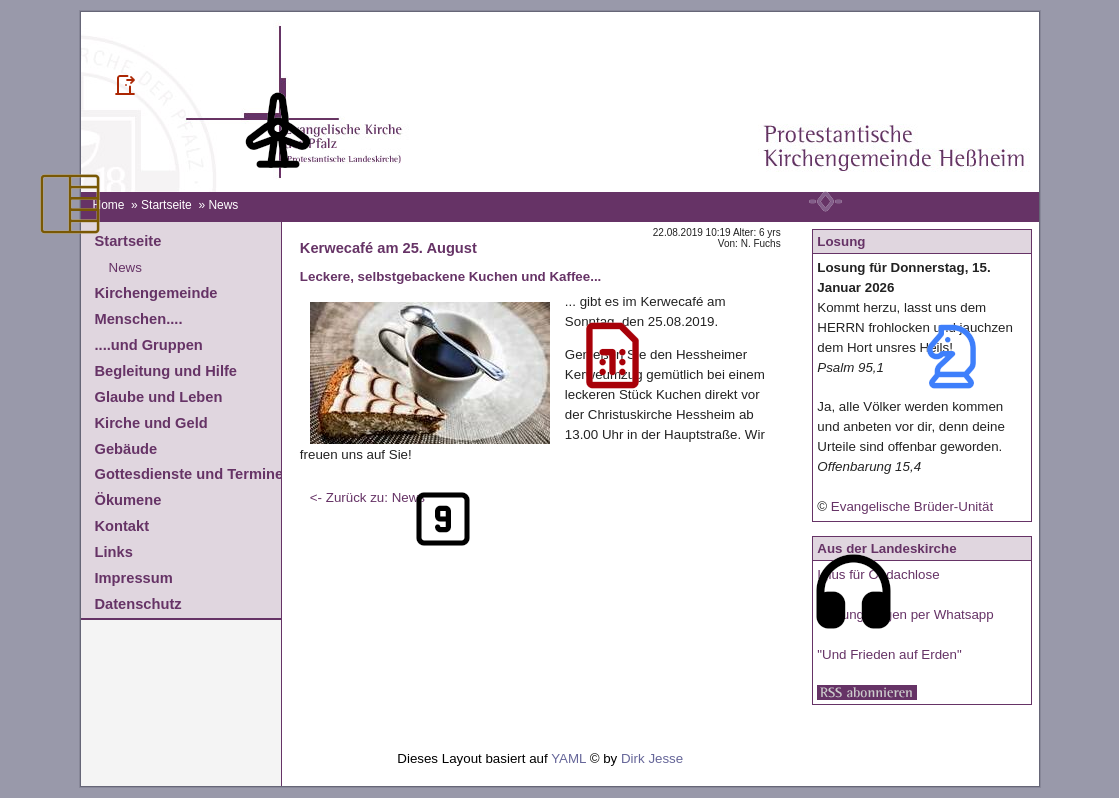 This screenshot has width=1119, height=798. What do you see at coordinates (825, 201) in the screenshot?
I see `align keyframe to horizontal center` at bounding box center [825, 201].